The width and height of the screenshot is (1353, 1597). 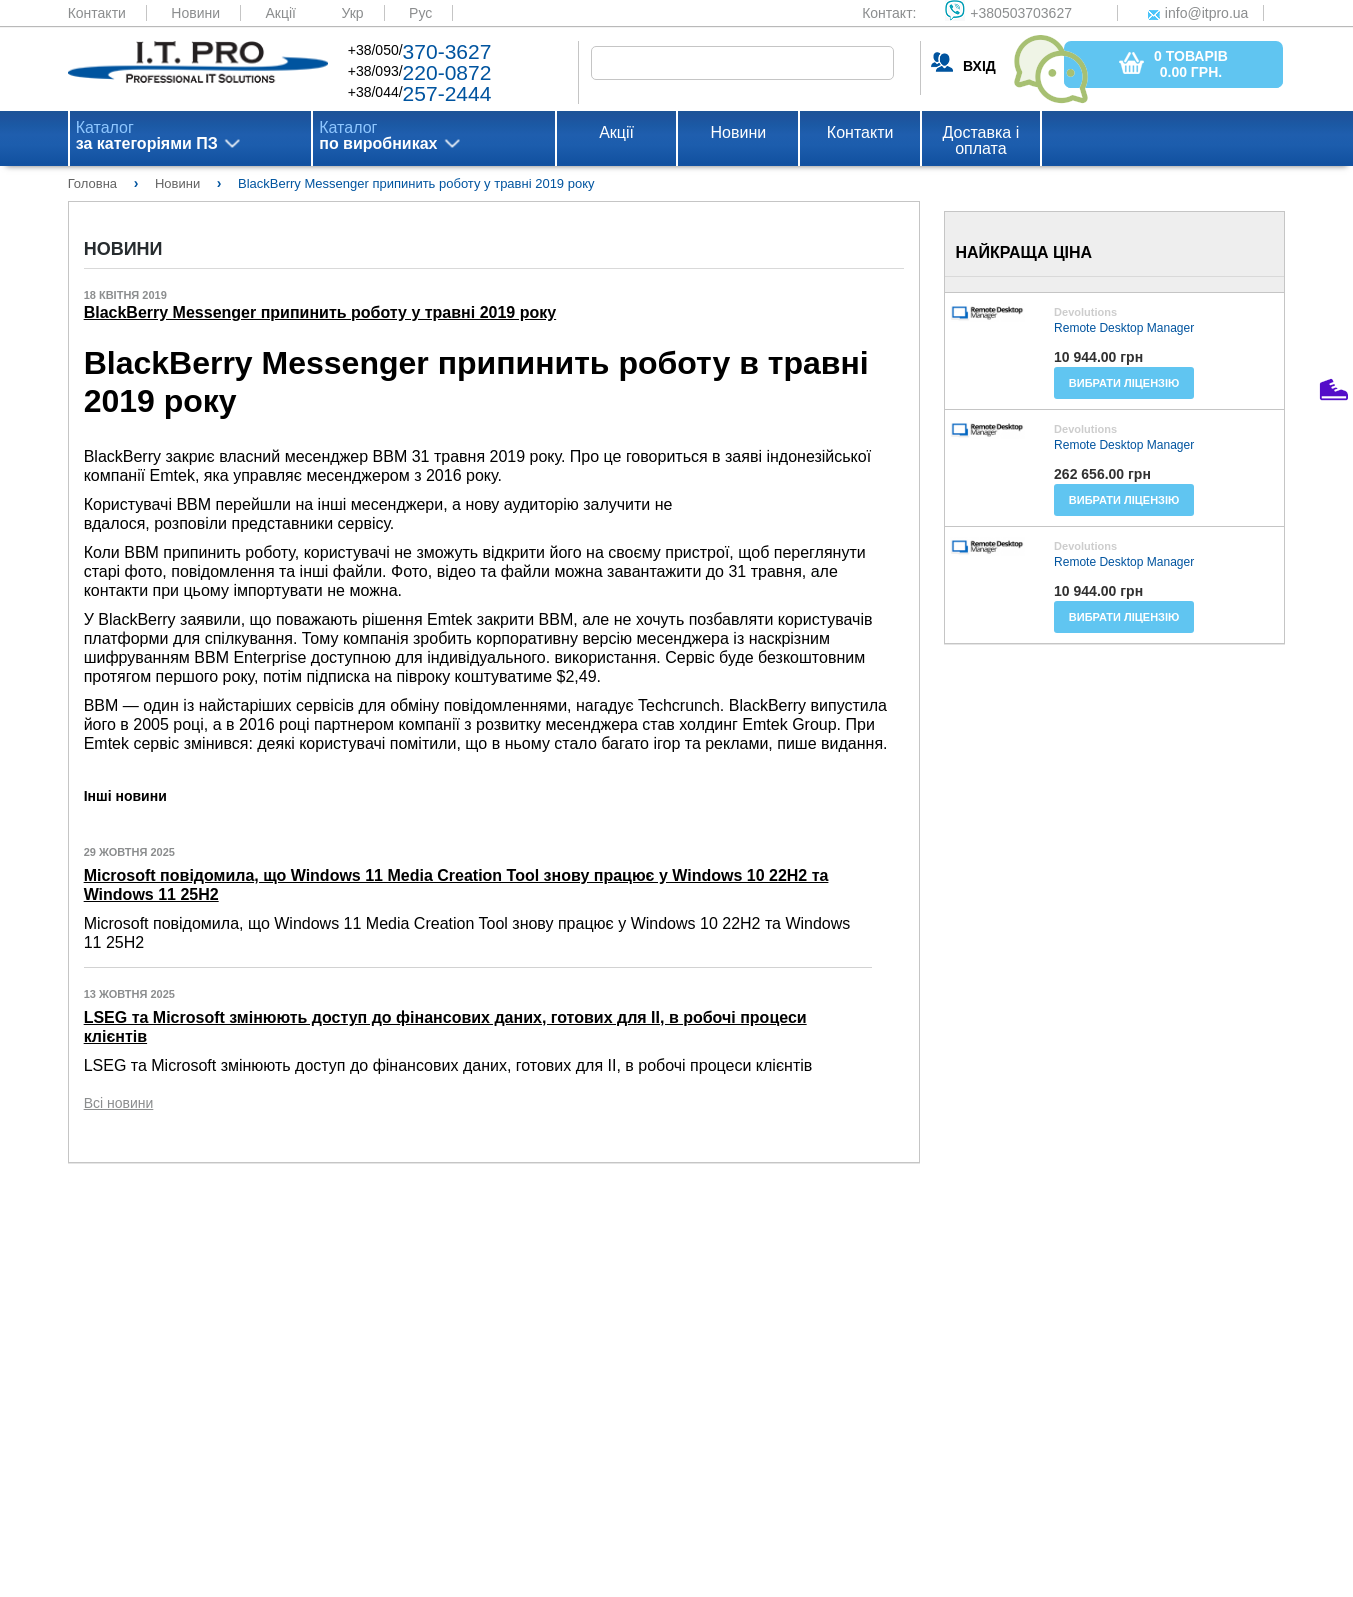 What do you see at coordinates (1051, 69) in the screenshot?
I see `open wechat messaging app` at bounding box center [1051, 69].